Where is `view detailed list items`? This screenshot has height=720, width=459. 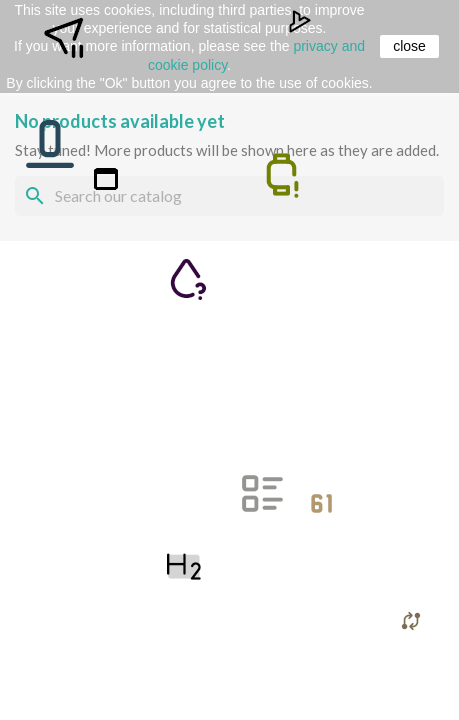
view detailed list items is located at coordinates (262, 493).